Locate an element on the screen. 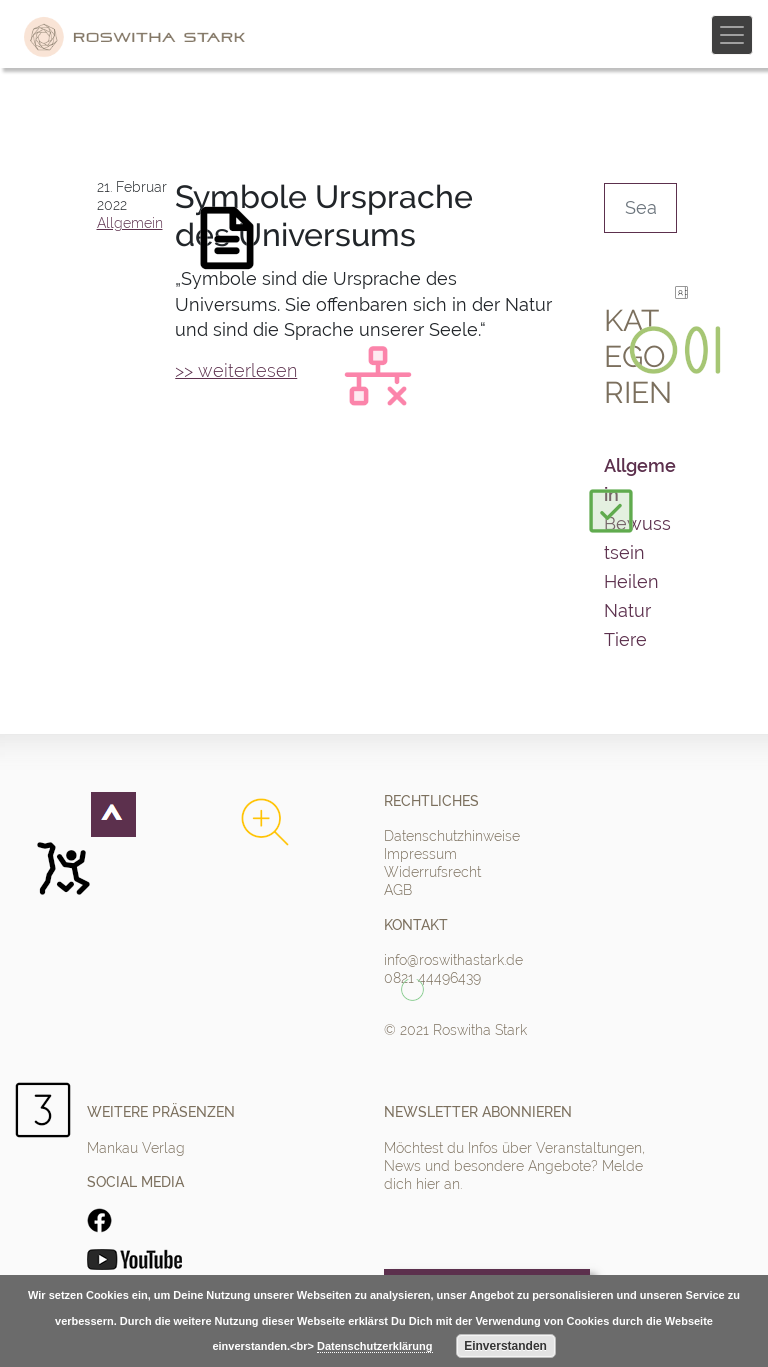 This screenshot has height=1367, width=768. view document or text file is located at coordinates (227, 238).